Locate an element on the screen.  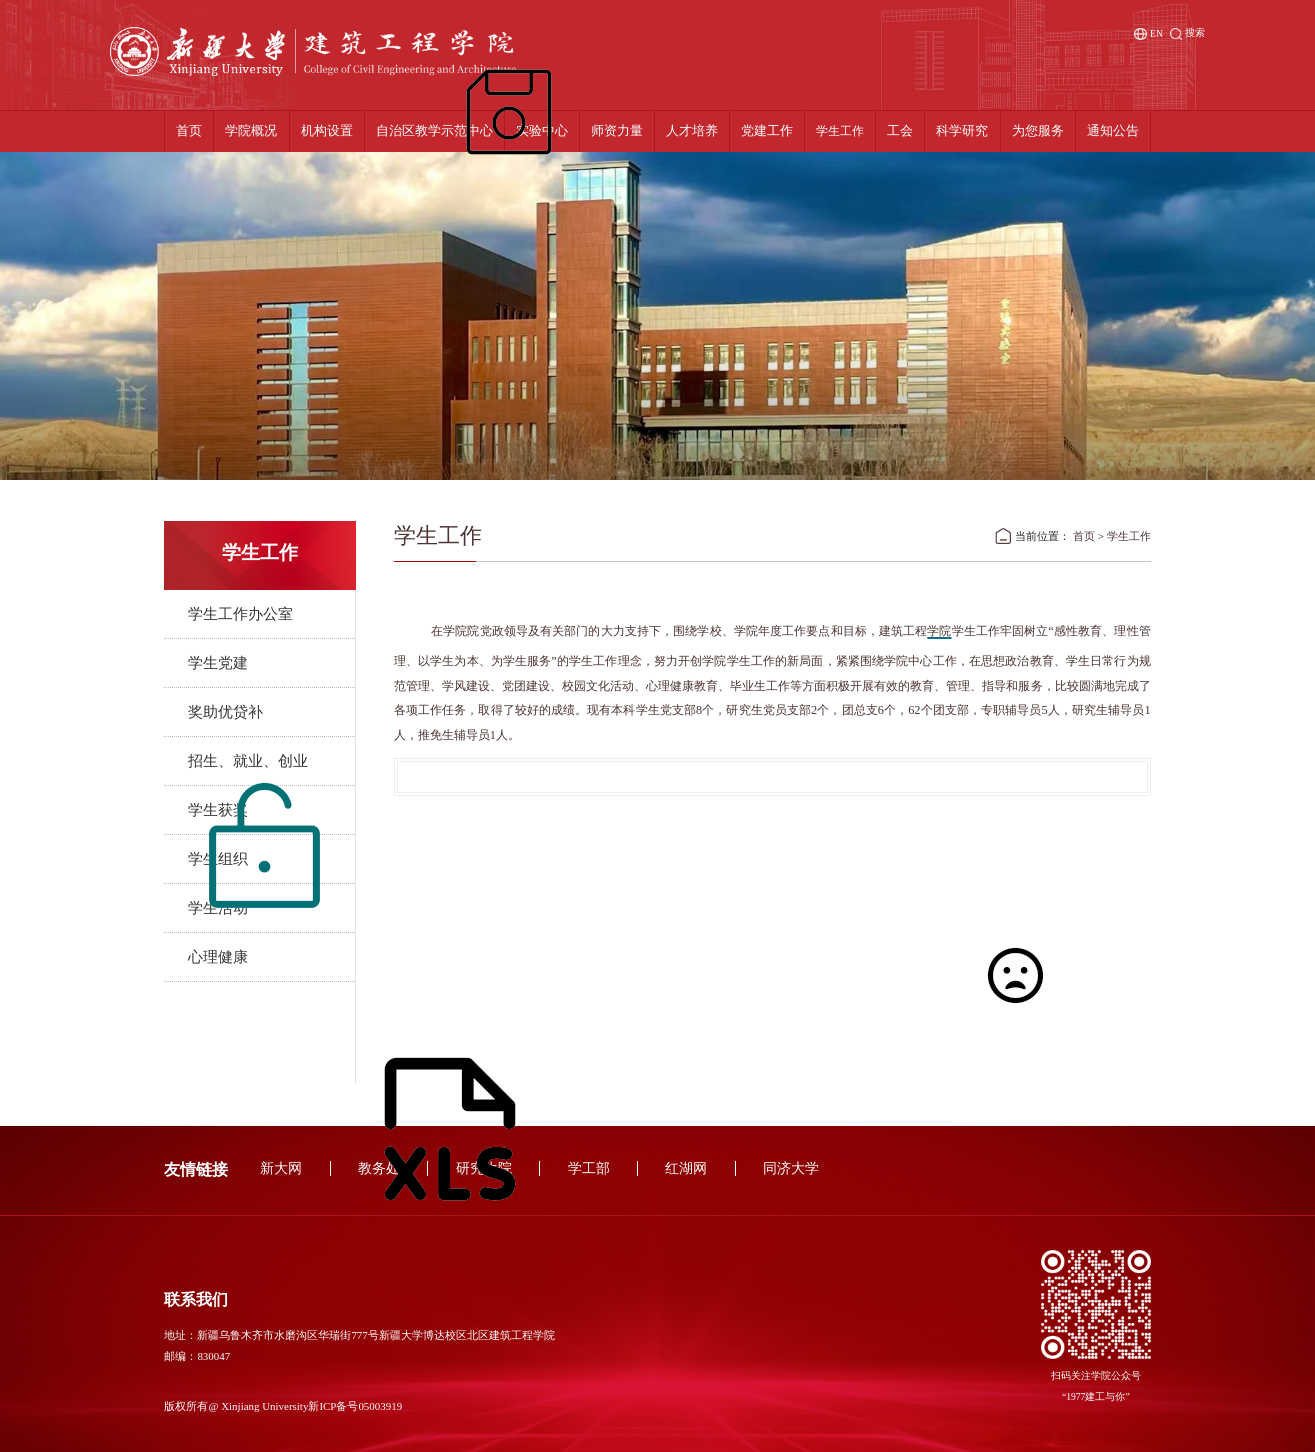
open or view an Excel spreadsheet file is located at coordinates (450, 1135).